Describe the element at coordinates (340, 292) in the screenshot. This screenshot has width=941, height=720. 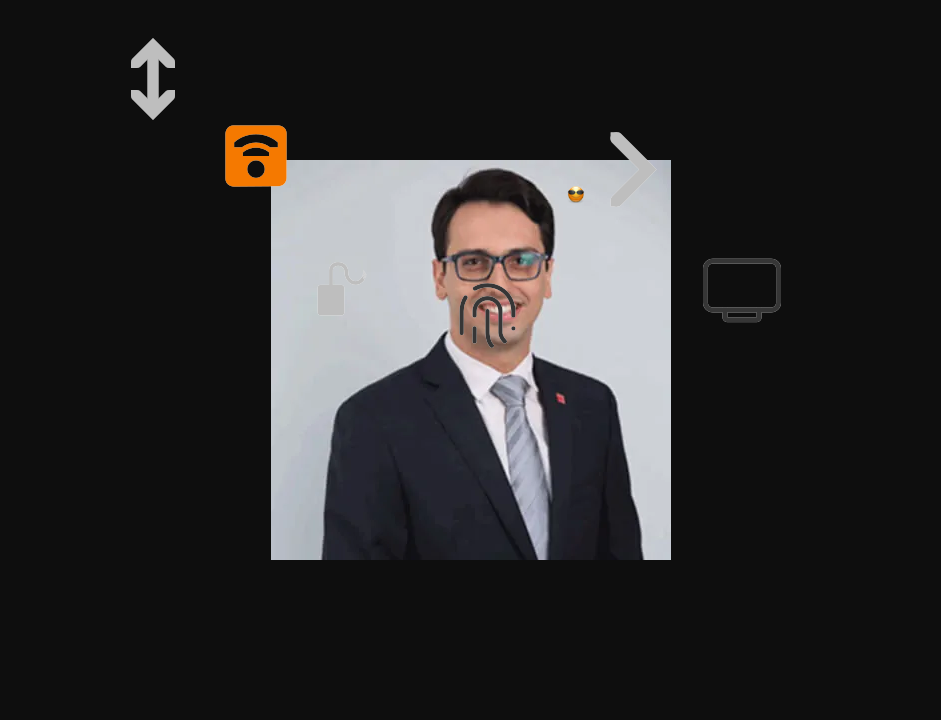
I see `colorhug colorimeter device indicator` at that location.